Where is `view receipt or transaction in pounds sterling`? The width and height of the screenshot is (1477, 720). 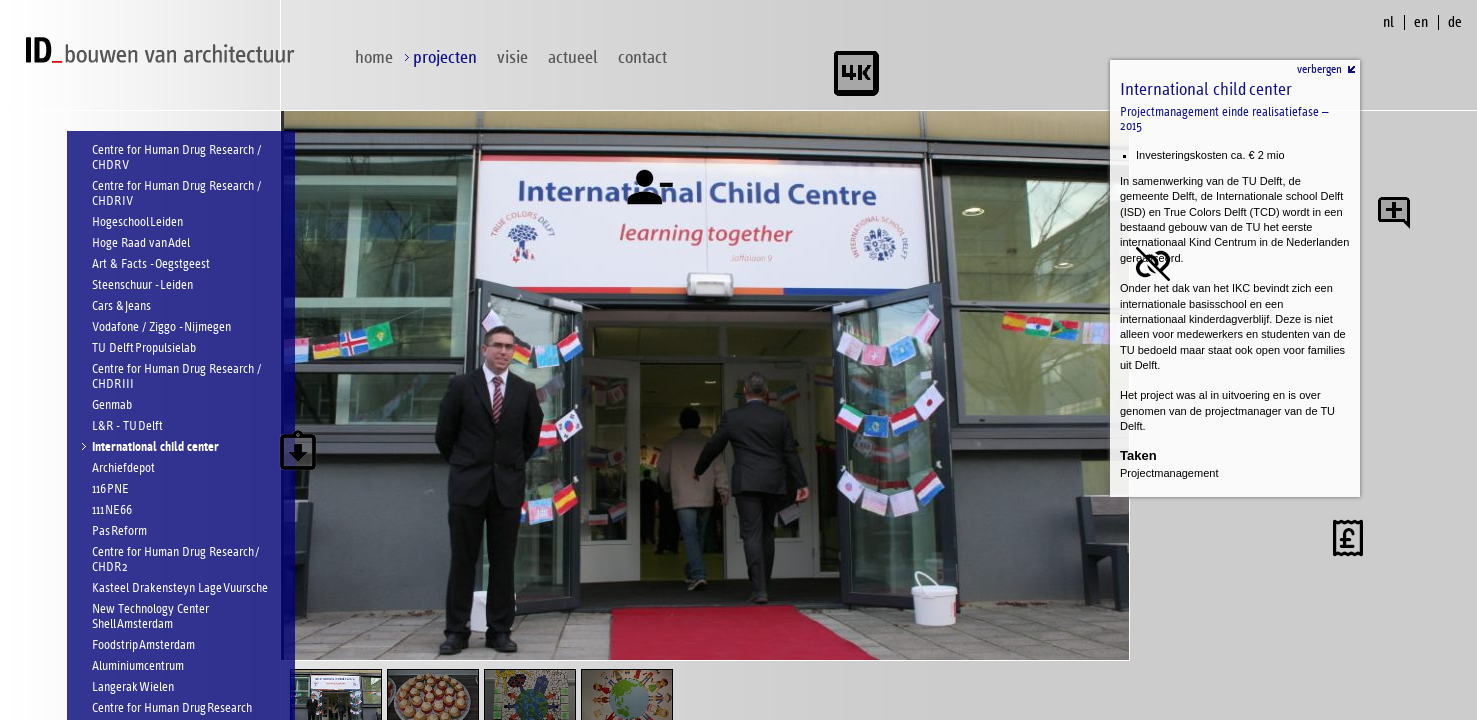
view receipt or transaction in pounds sterling is located at coordinates (1348, 538).